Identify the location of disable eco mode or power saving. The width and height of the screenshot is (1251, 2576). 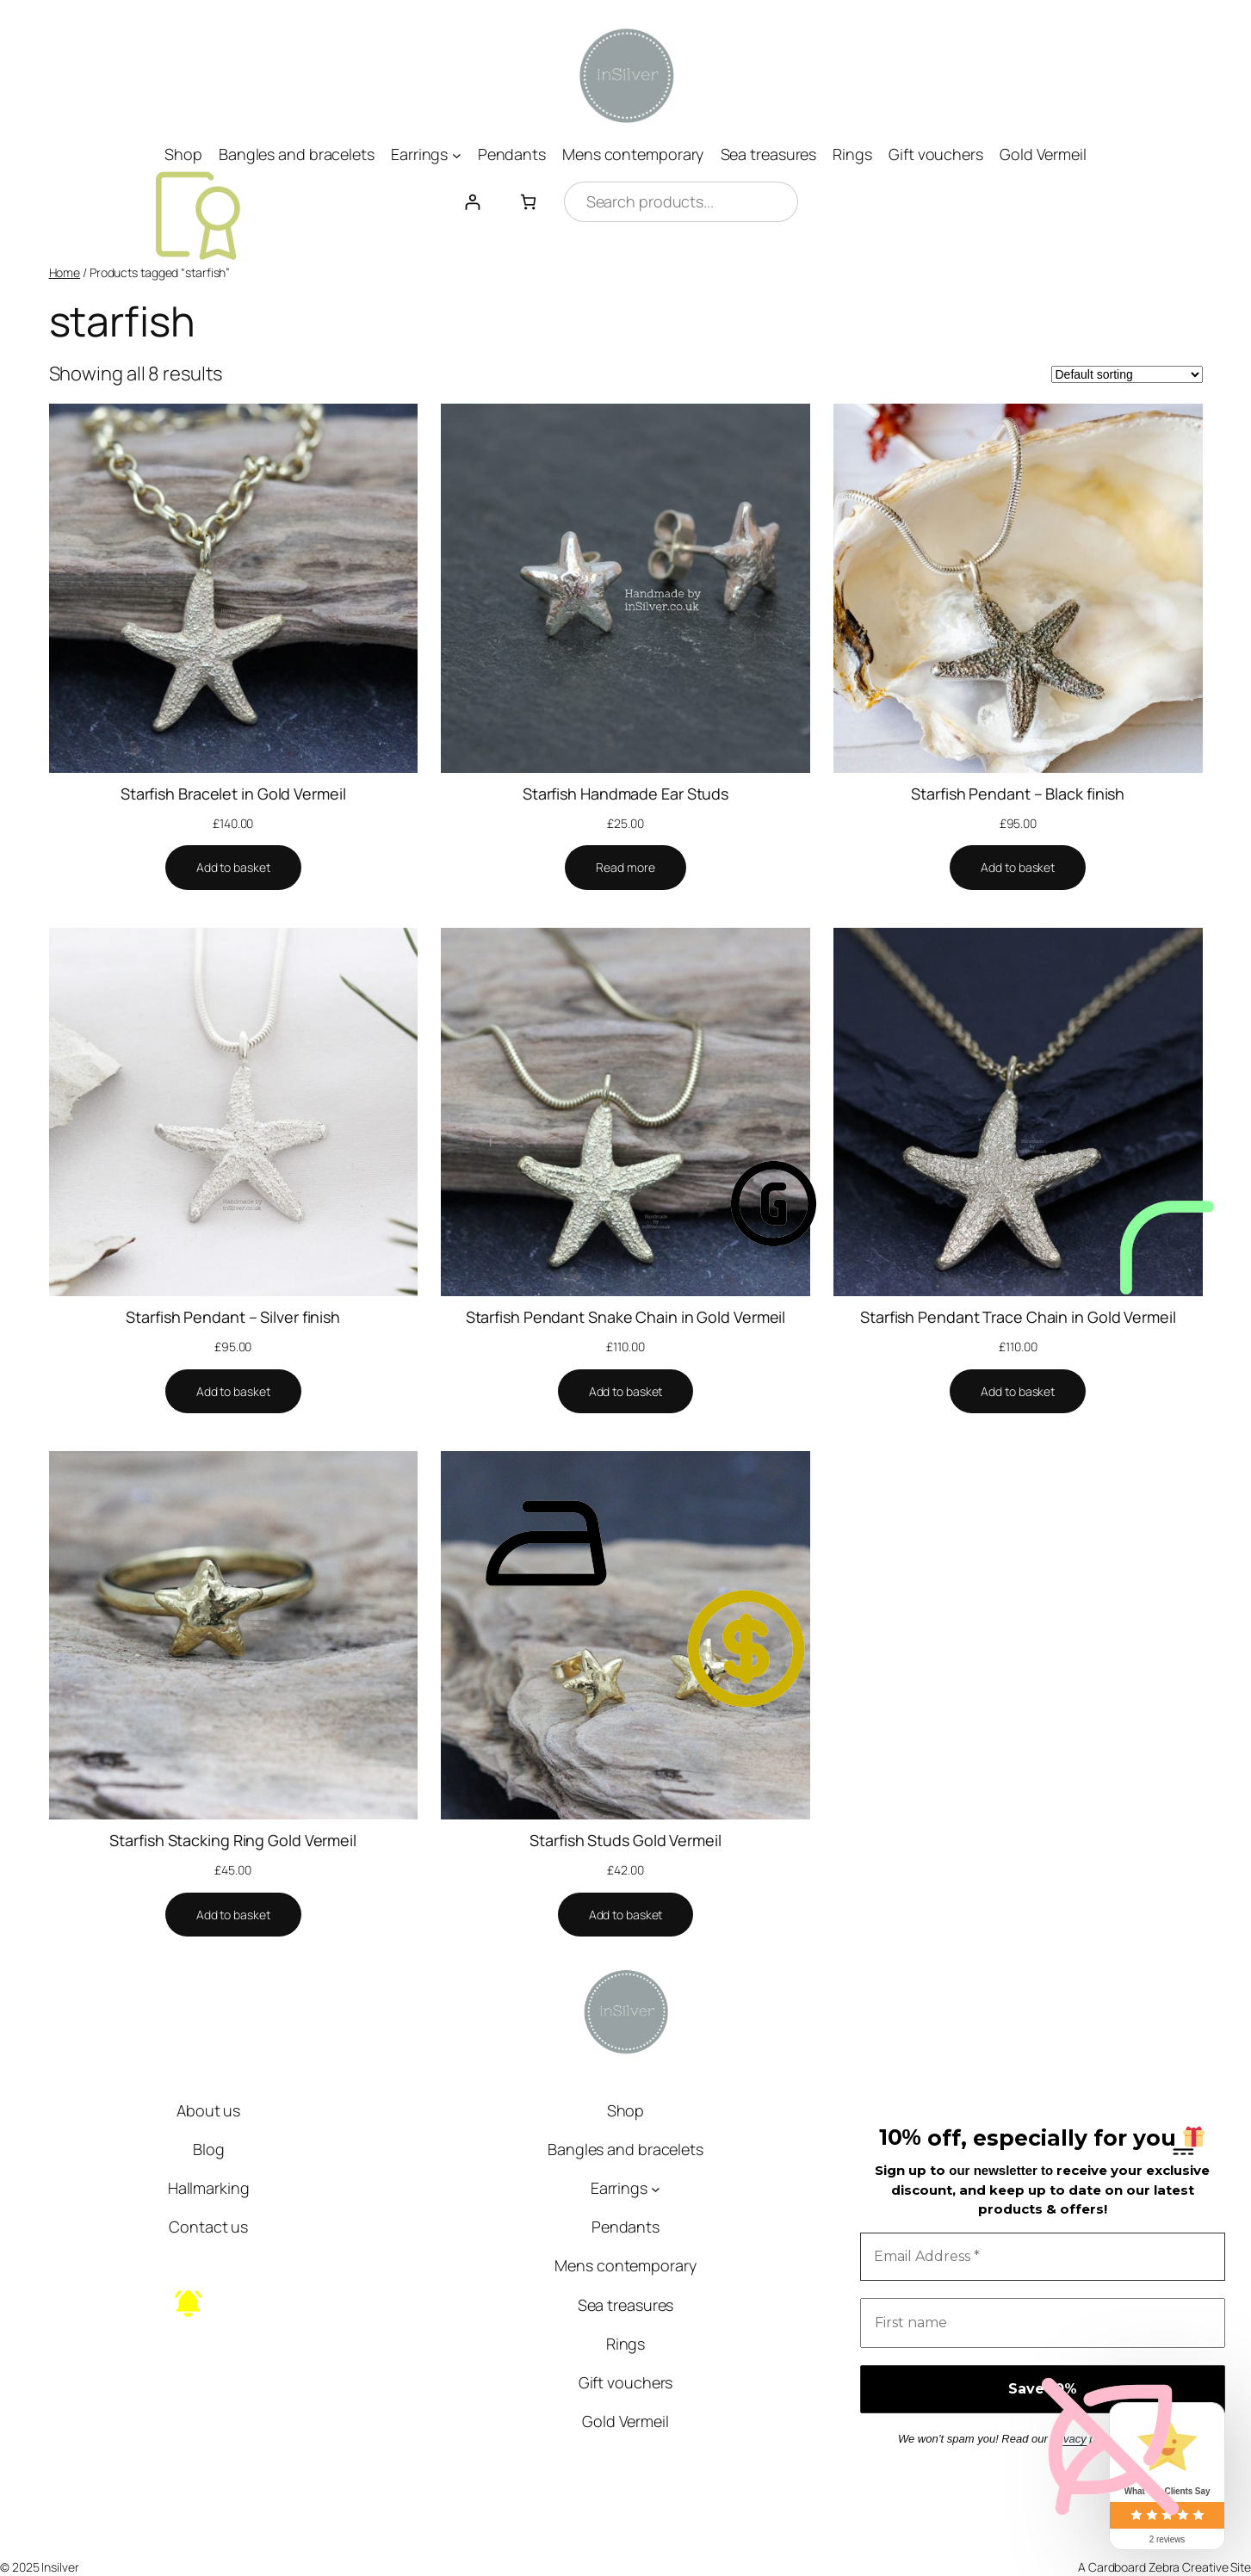
(1110, 2446).